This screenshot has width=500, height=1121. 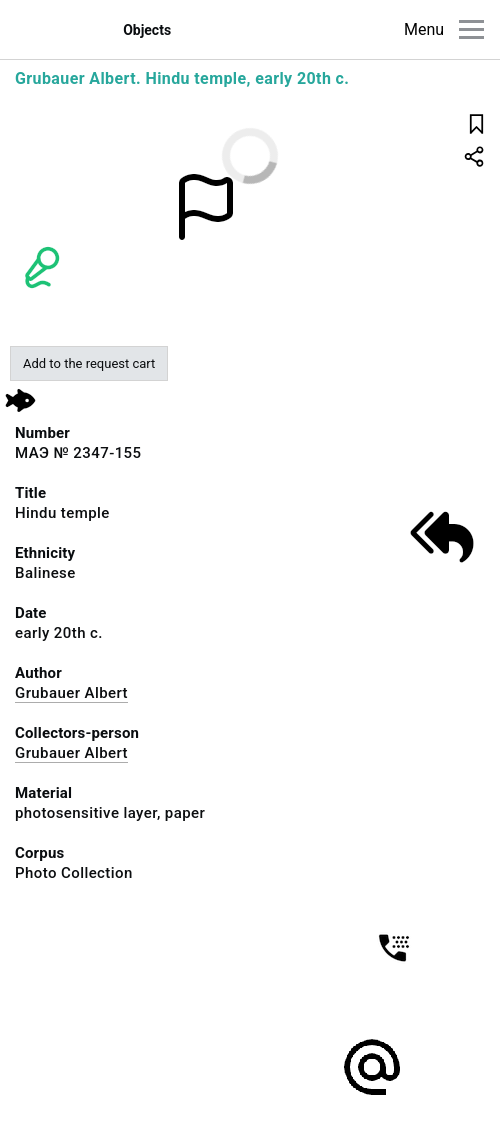 I want to click on reply all to an email or message, so click(x=442, y=538).